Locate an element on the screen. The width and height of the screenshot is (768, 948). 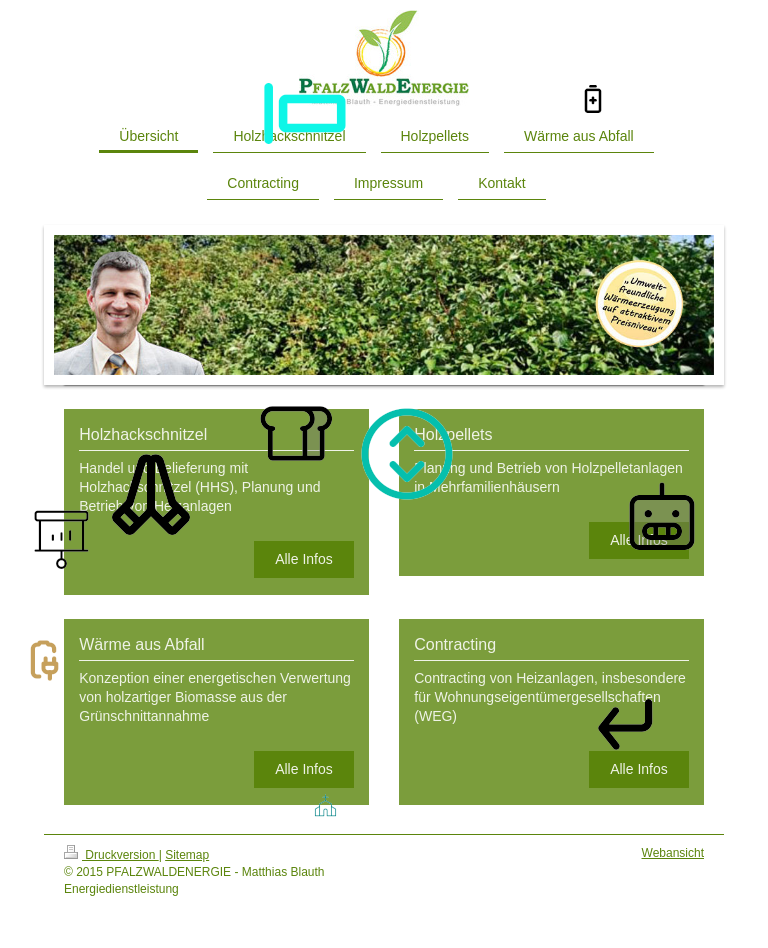
add or extend battery life is located at coordinates (593, 99).